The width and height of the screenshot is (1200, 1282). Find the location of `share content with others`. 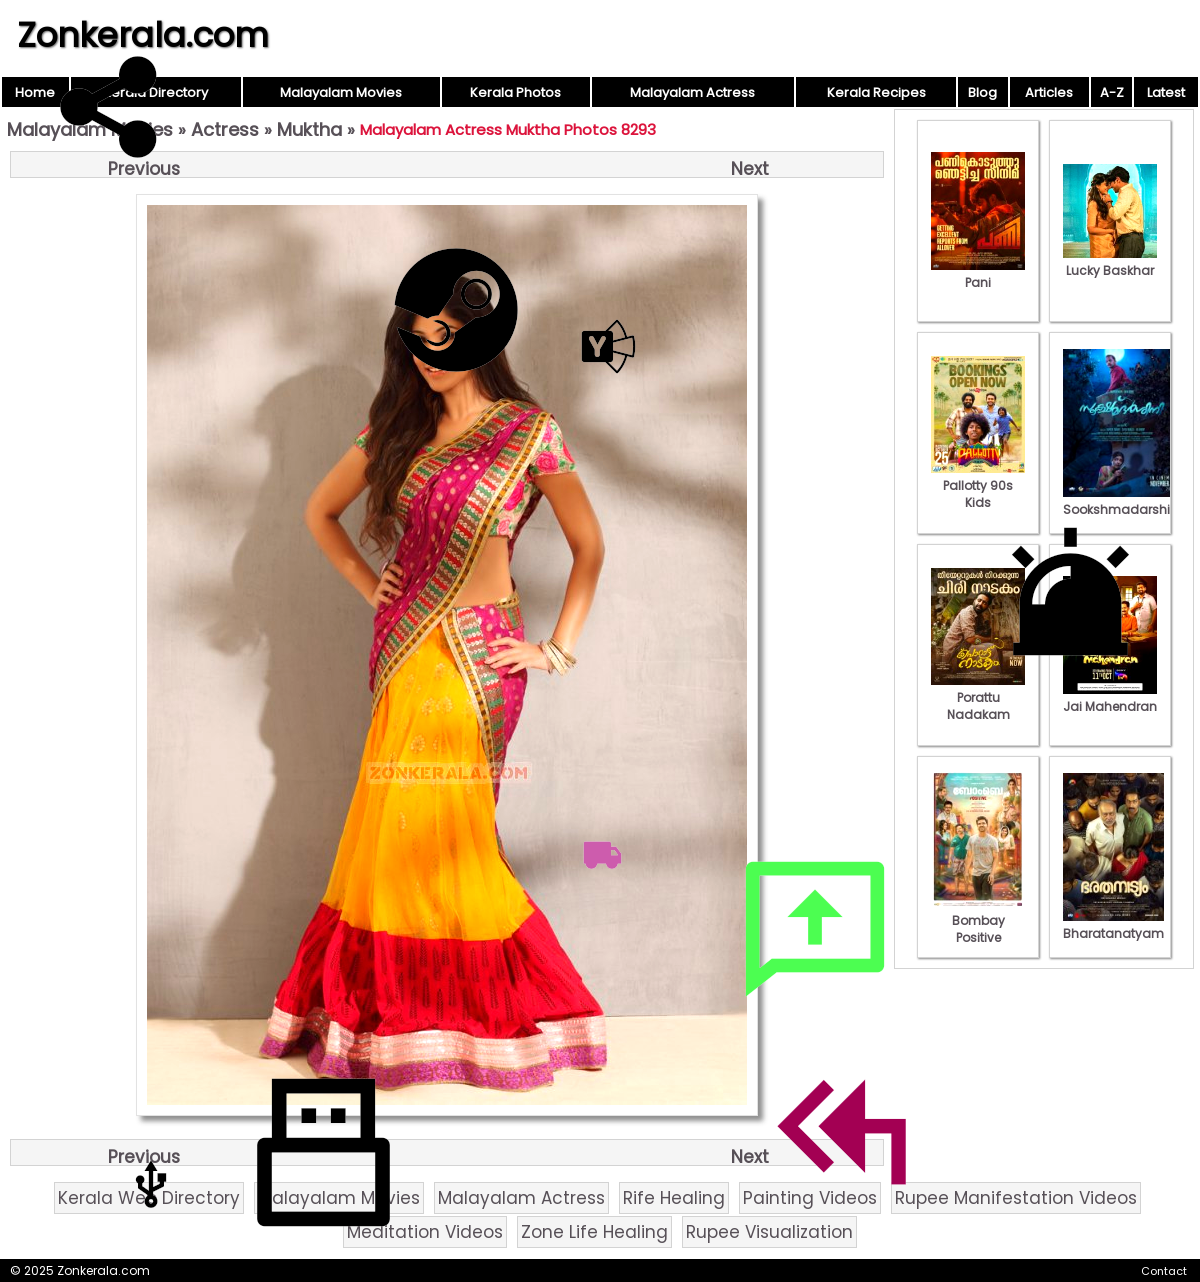

share content with others is located at coordinates (111, 107).